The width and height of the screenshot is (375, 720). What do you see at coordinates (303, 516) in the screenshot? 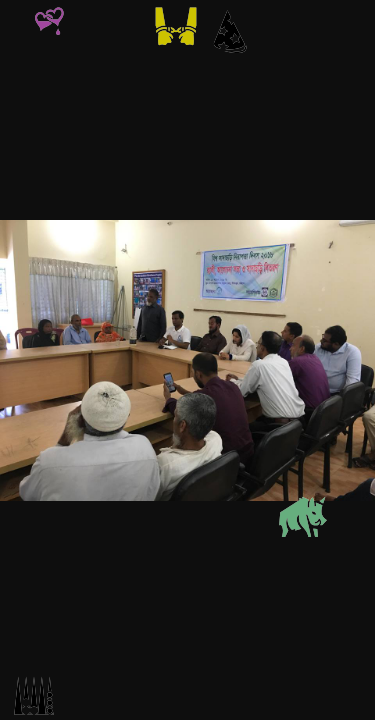
I see `select boar character or unit in game` at bounding box center [303, 516].